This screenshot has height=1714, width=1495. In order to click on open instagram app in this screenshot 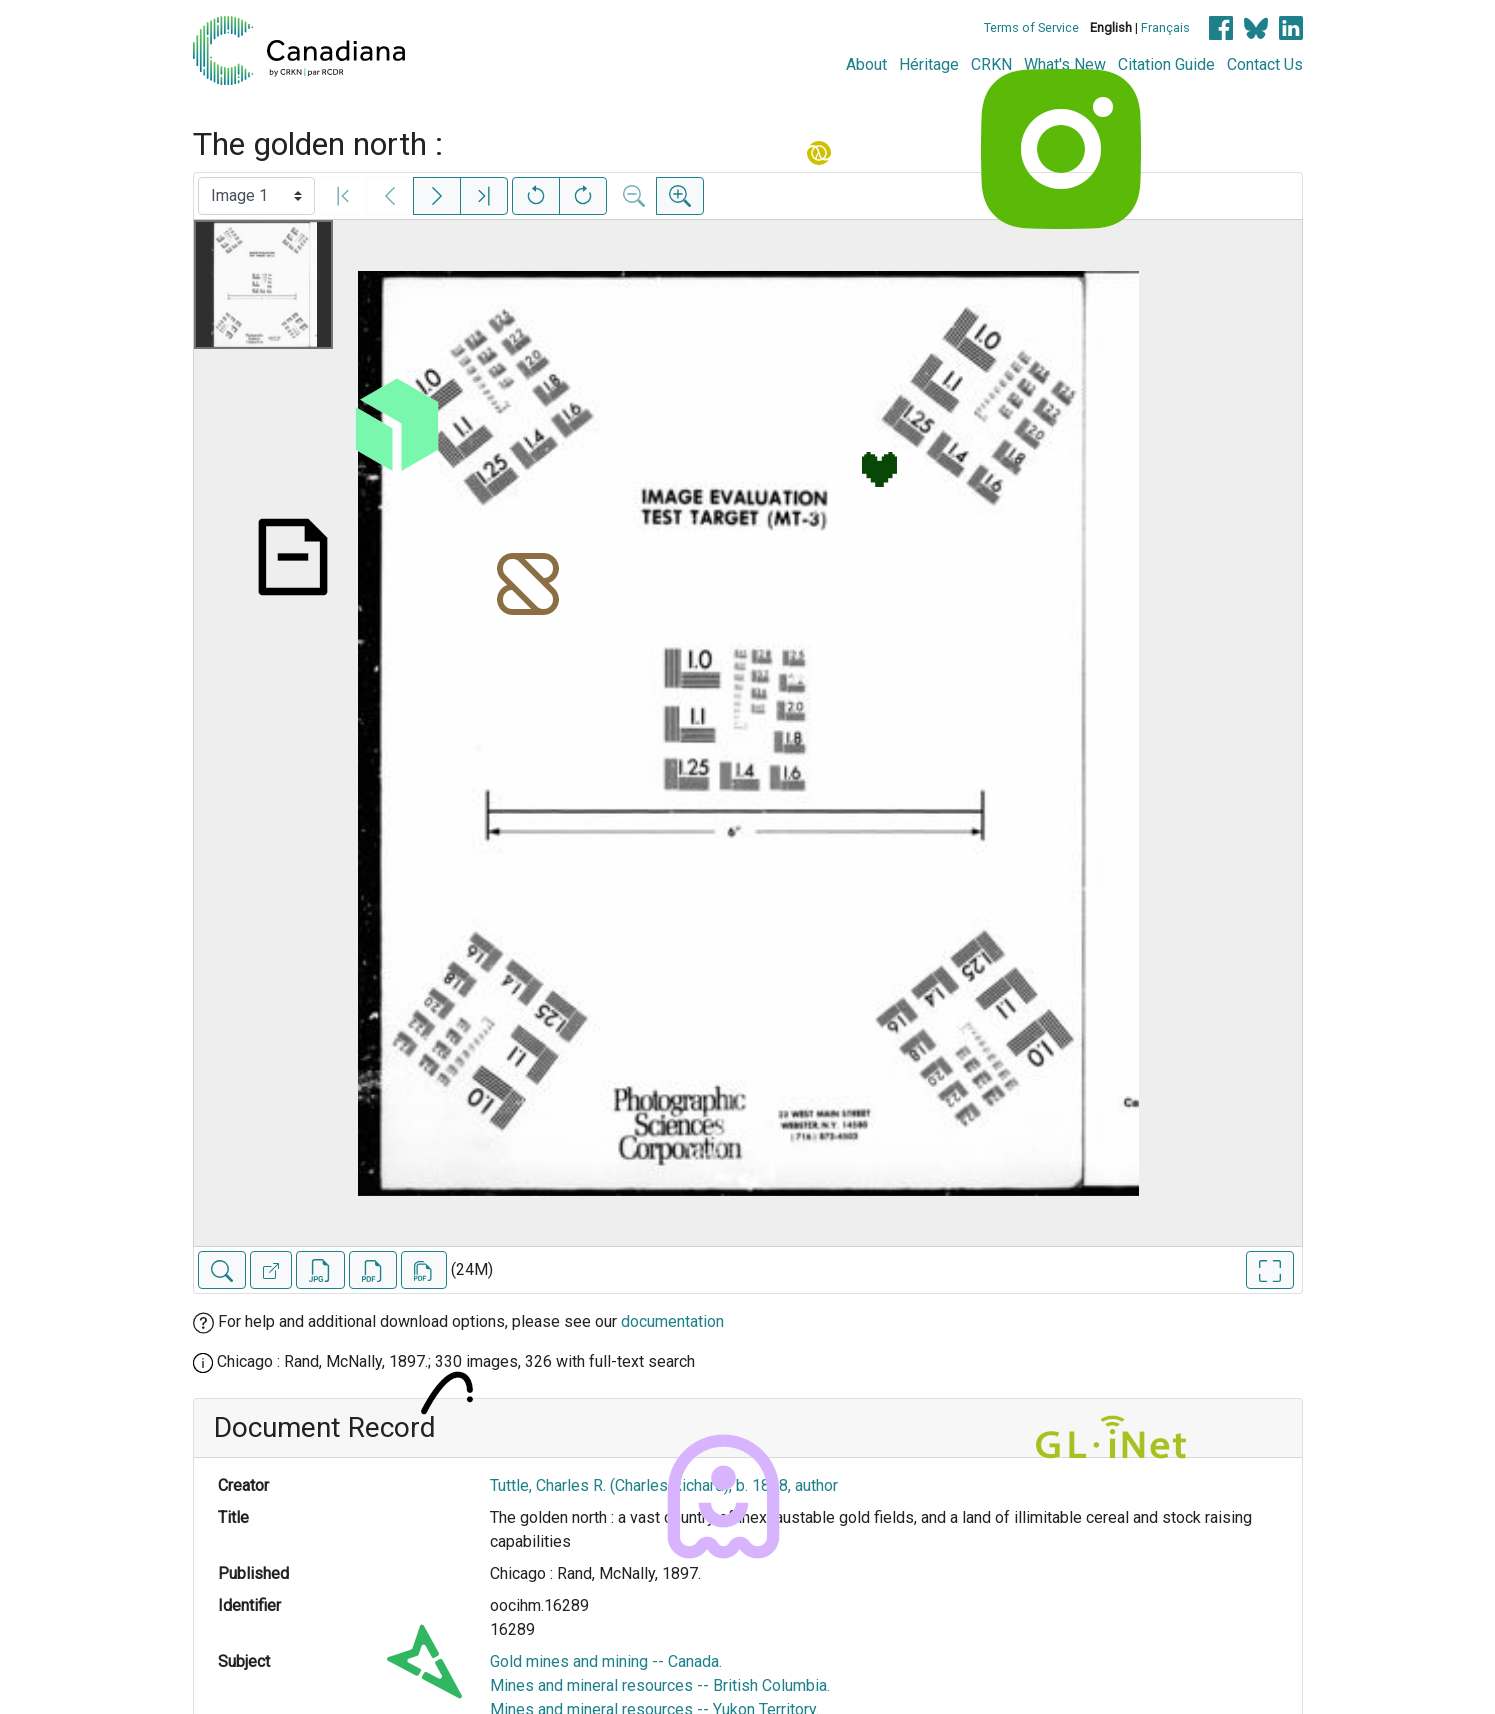, I will do `click(1061, 149)`.